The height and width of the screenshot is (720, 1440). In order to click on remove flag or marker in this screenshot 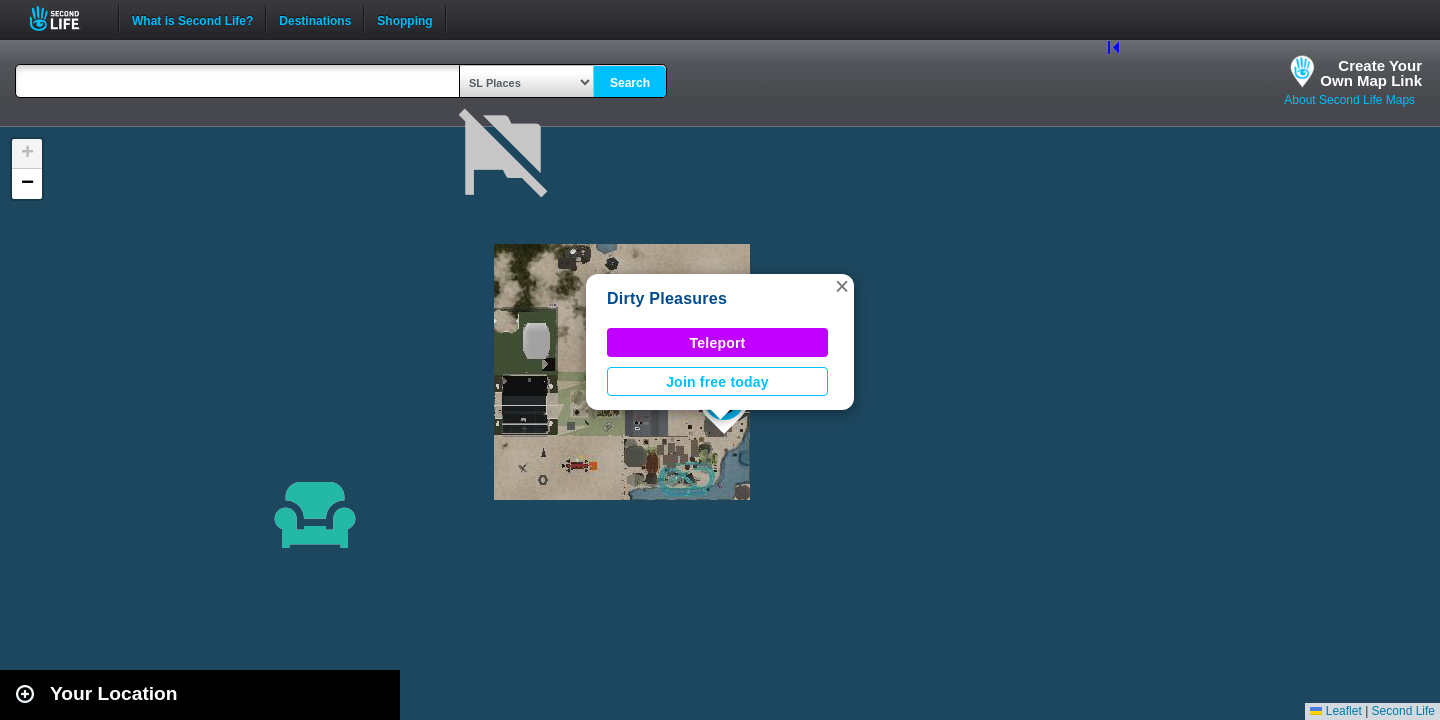, I will do `click(503, 153)`.